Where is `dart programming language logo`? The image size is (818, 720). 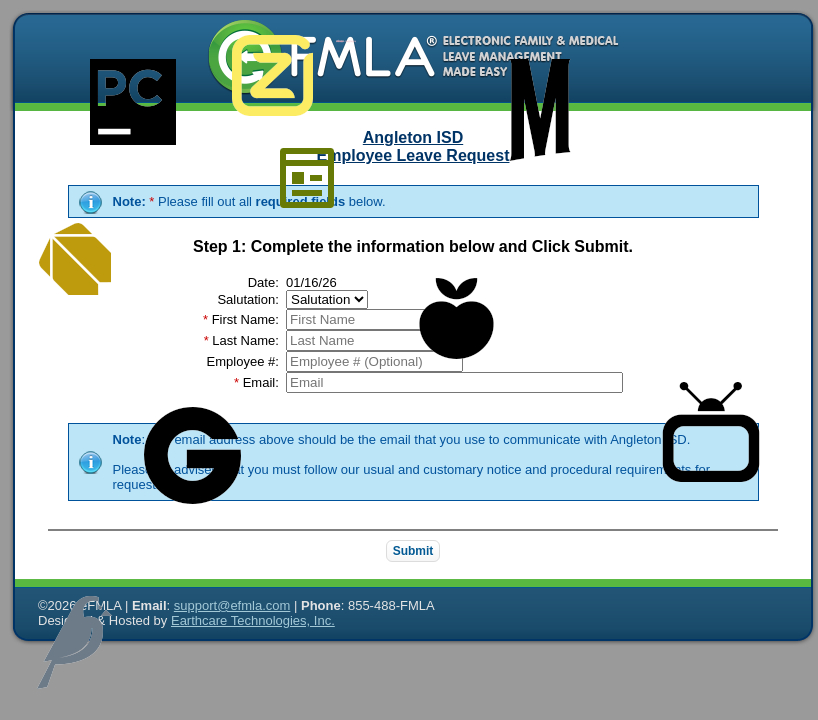
dart programming language logo is located at coordinates (75, 259).